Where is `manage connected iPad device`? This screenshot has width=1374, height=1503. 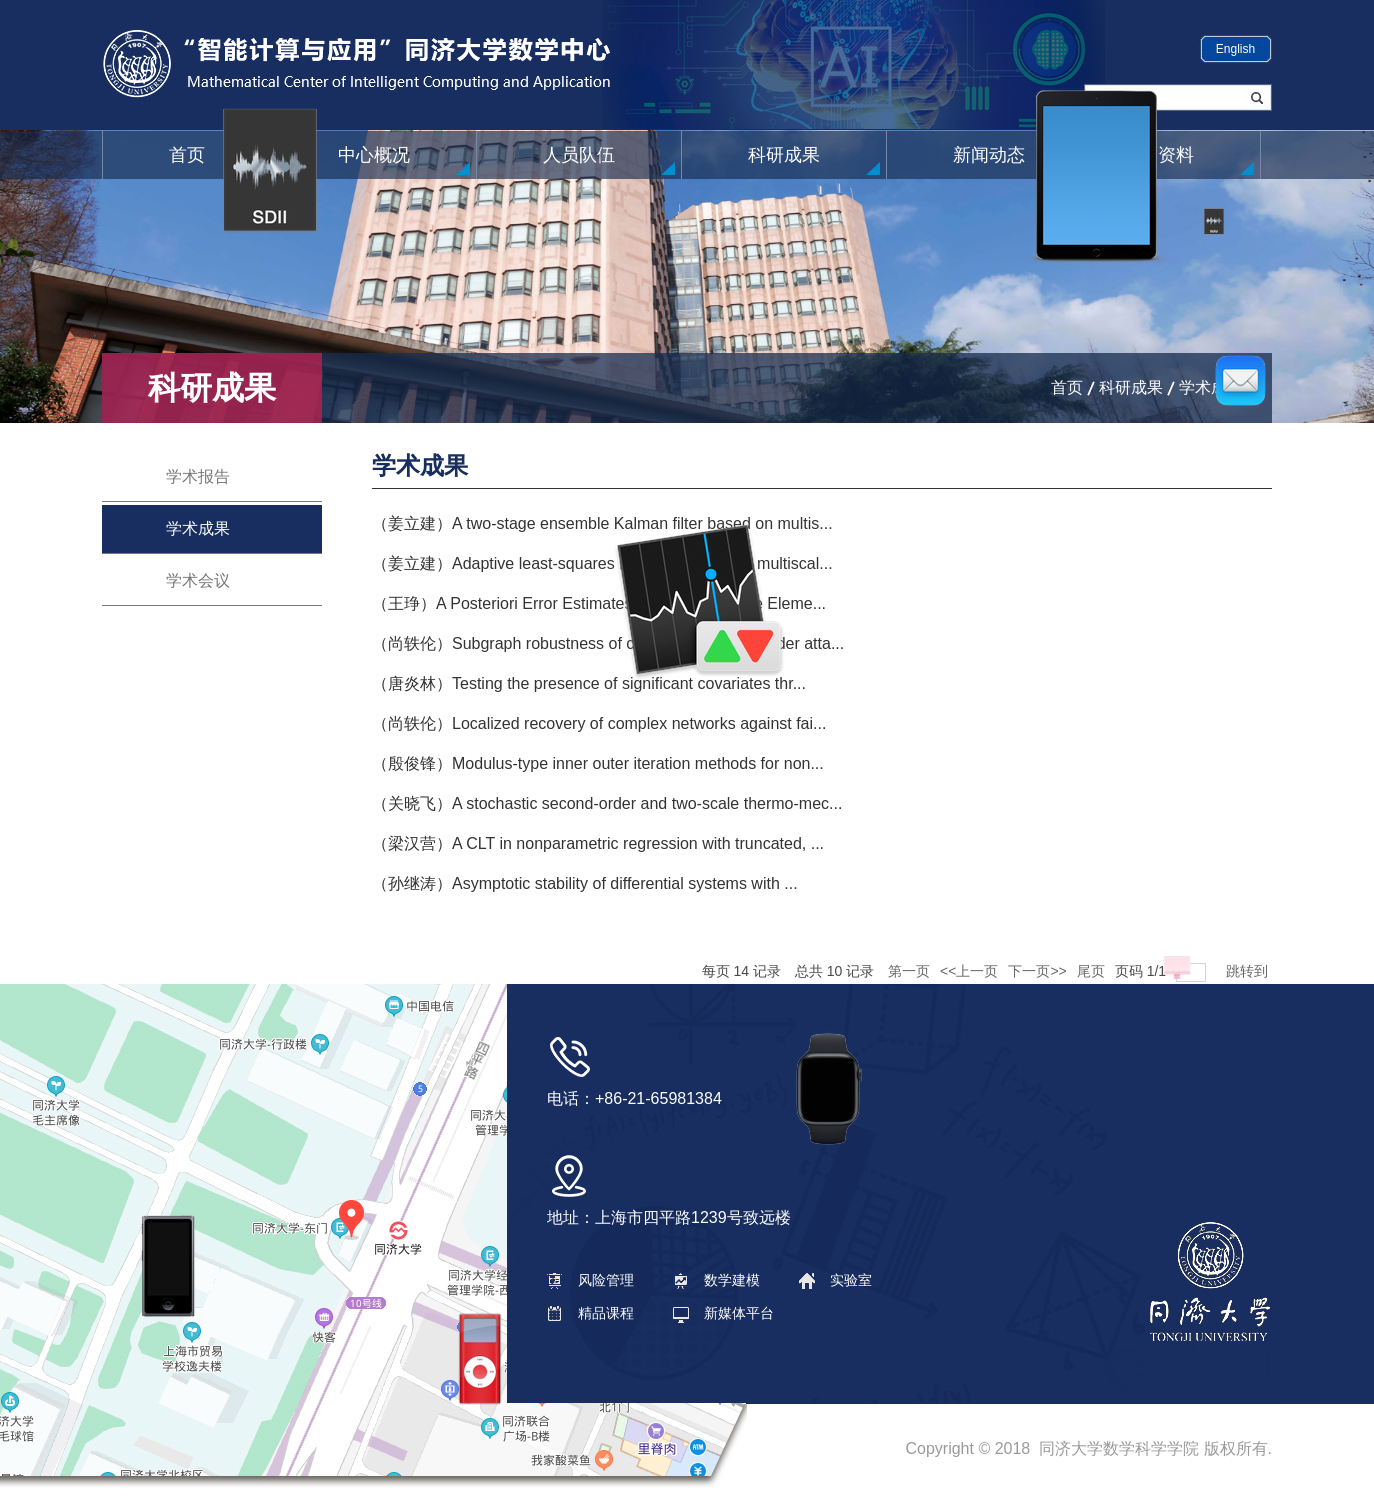
manage connected iPad device is located at coordinates (1096, 174).